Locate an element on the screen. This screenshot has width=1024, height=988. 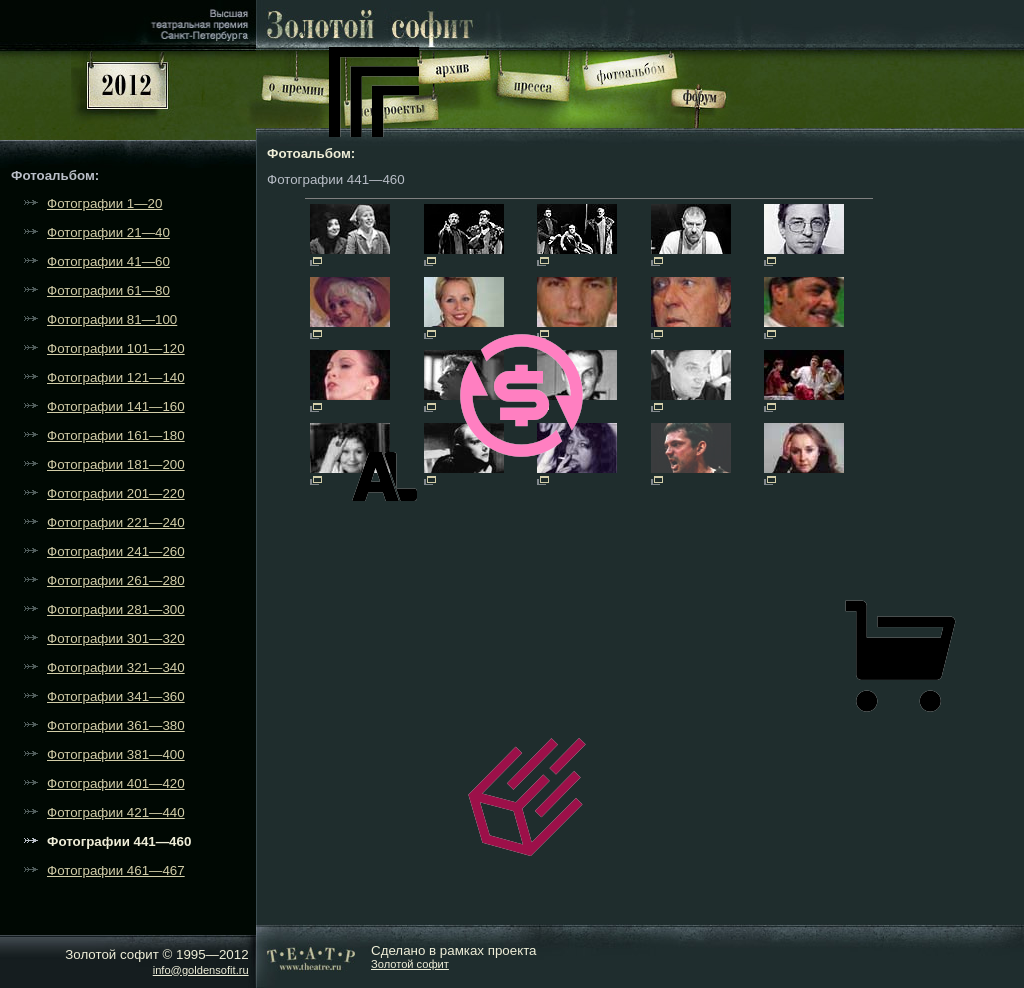
iced framework logo is located at coordinates (527, 797).